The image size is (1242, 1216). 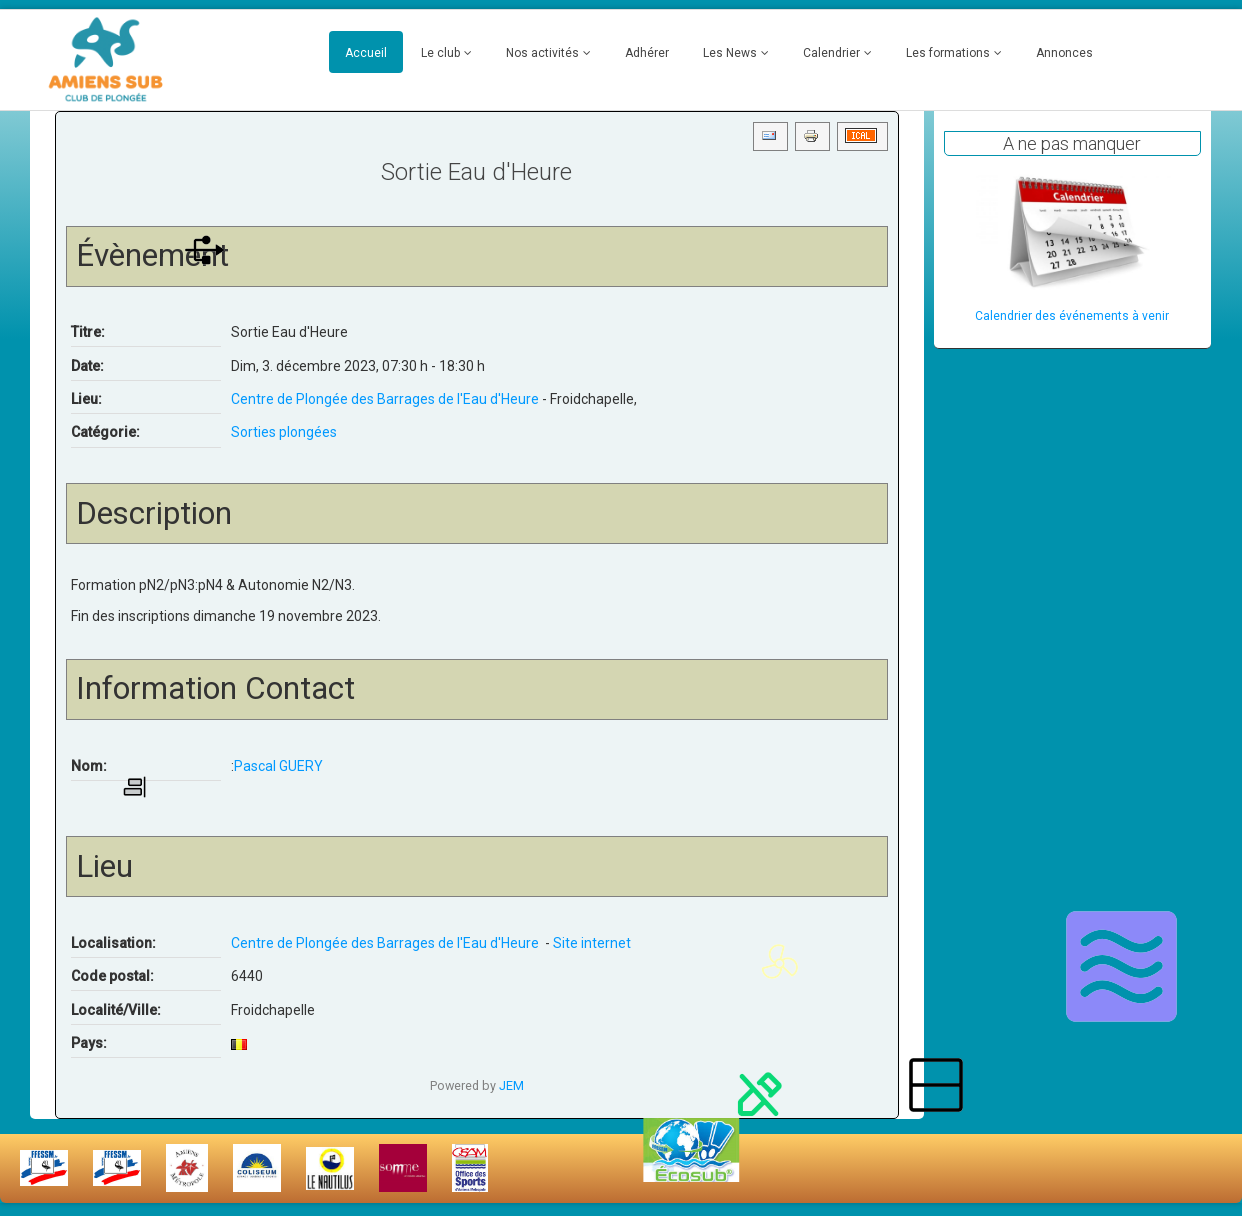 What do you see at coordinates (135, 787) in the screenshot?
I see `align text or content to the right` at bounding box center [135, 787].